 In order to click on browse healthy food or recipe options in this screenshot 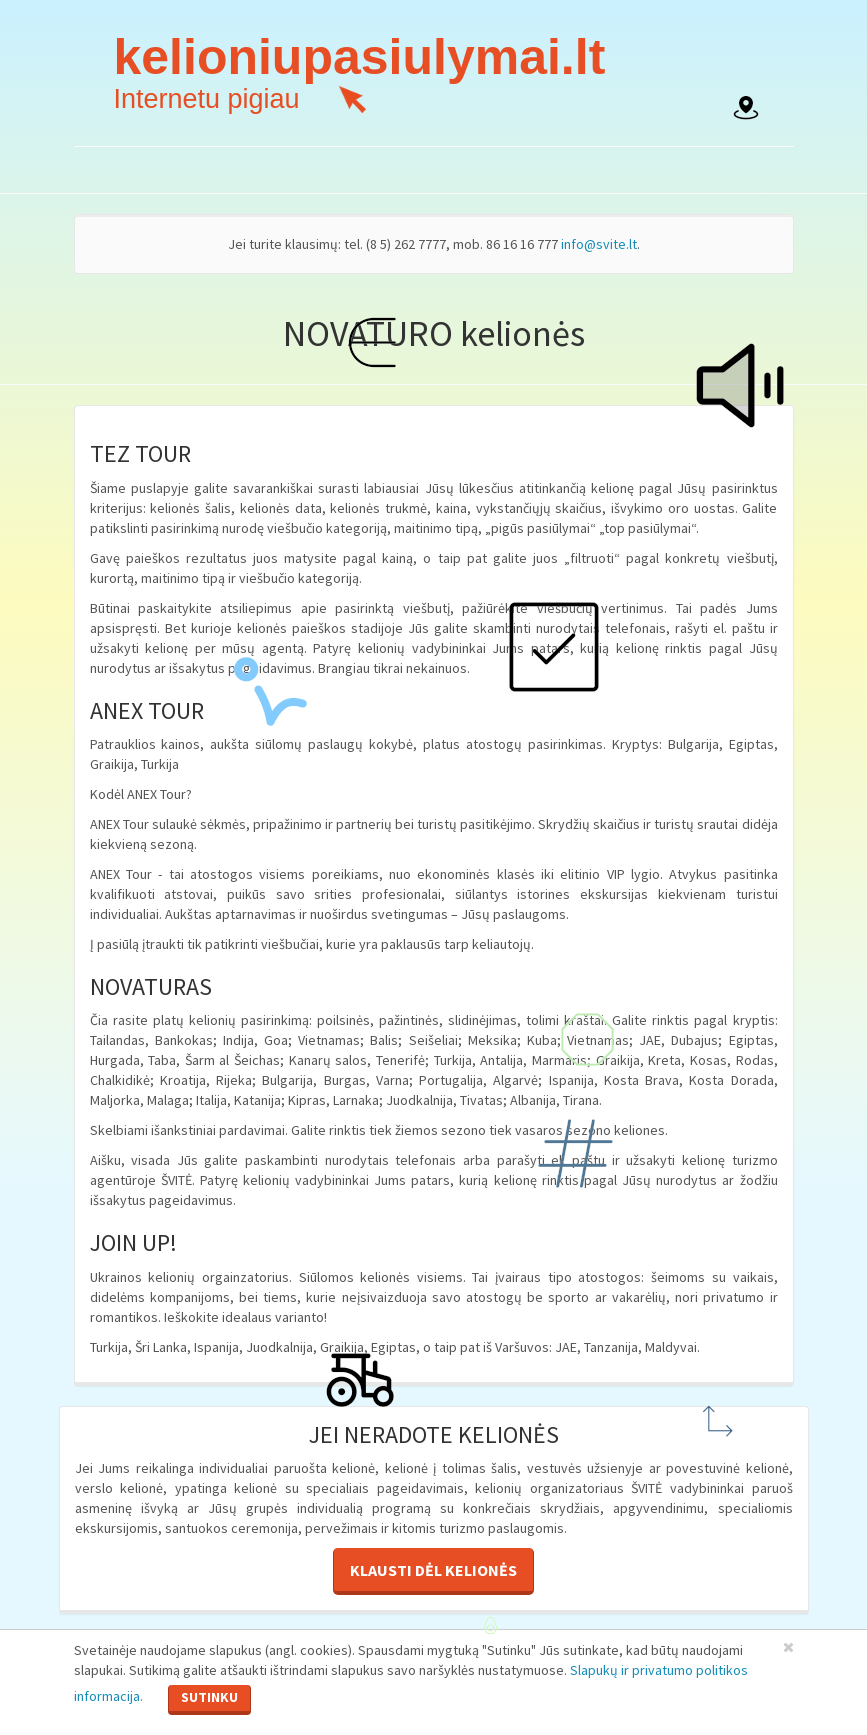, I will do `click(490, 1625)`.